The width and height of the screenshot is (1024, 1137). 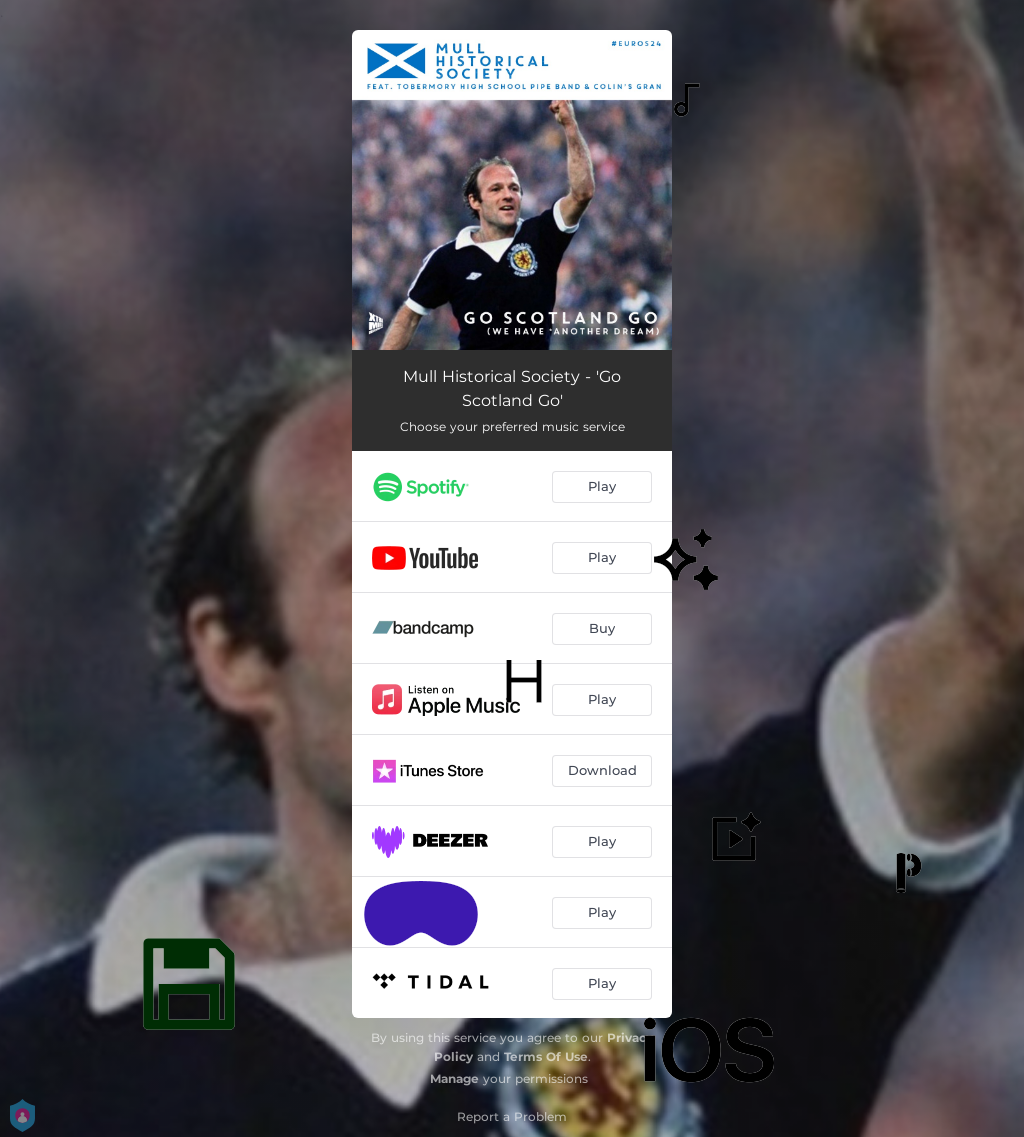 I want to click on open piped app, so click(x=909, y=873).